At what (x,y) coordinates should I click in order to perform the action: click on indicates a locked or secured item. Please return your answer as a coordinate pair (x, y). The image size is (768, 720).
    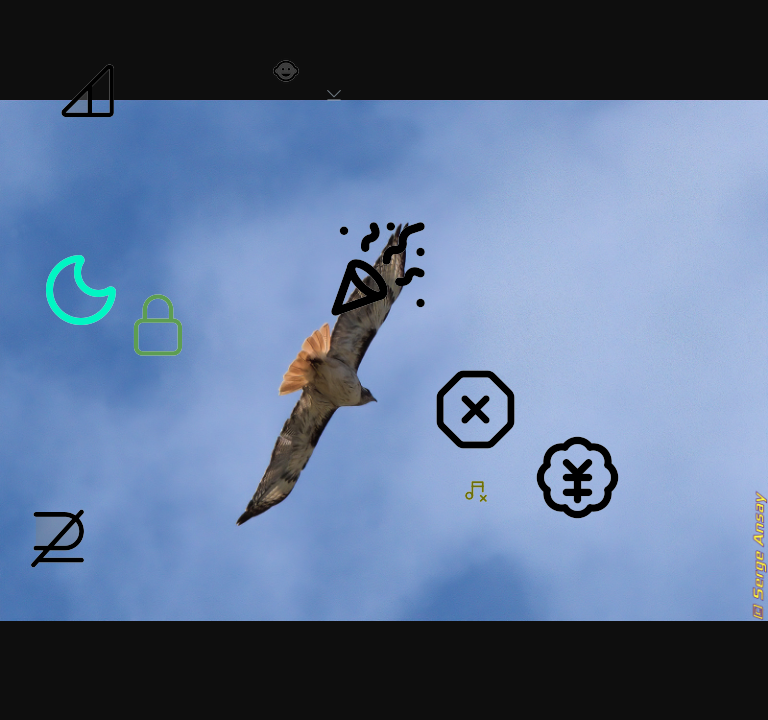
    Looking at the image, I should click on (158, 325).